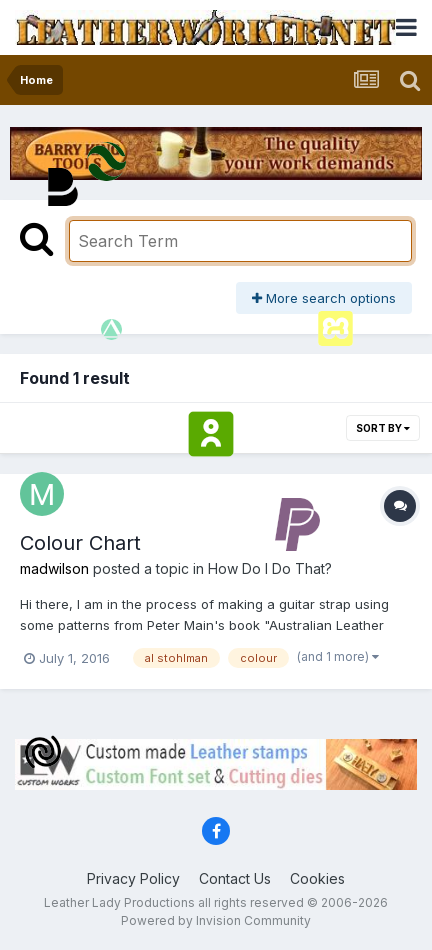  What do you see at coordinates (106, 161) in the screenshot?
I see `open Google Earth app` at bounding box center [106, 161].